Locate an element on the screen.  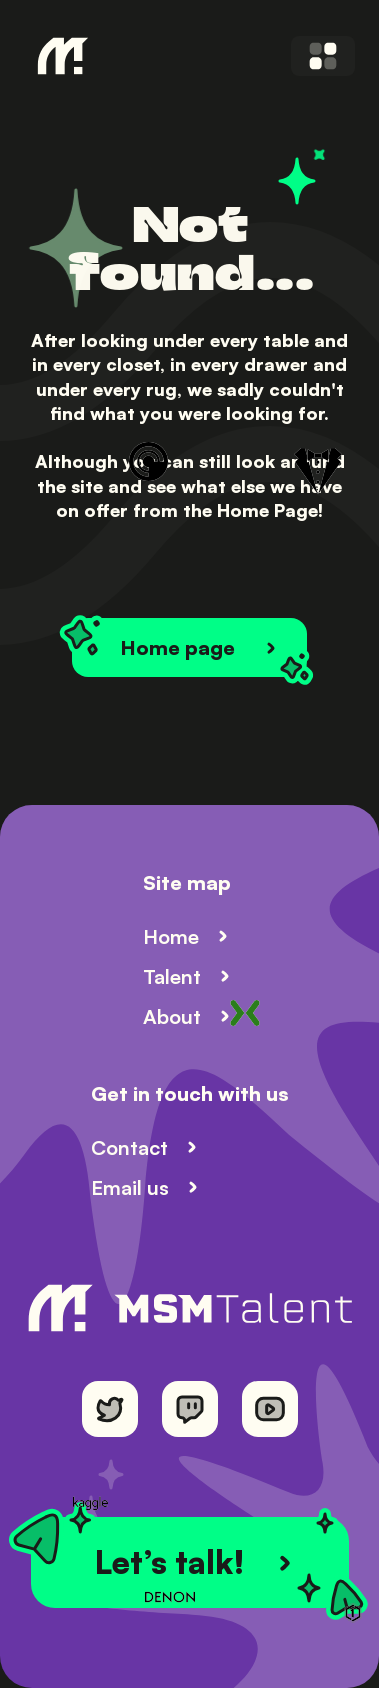
denon brand logo is located at coordinates (170, 1597).